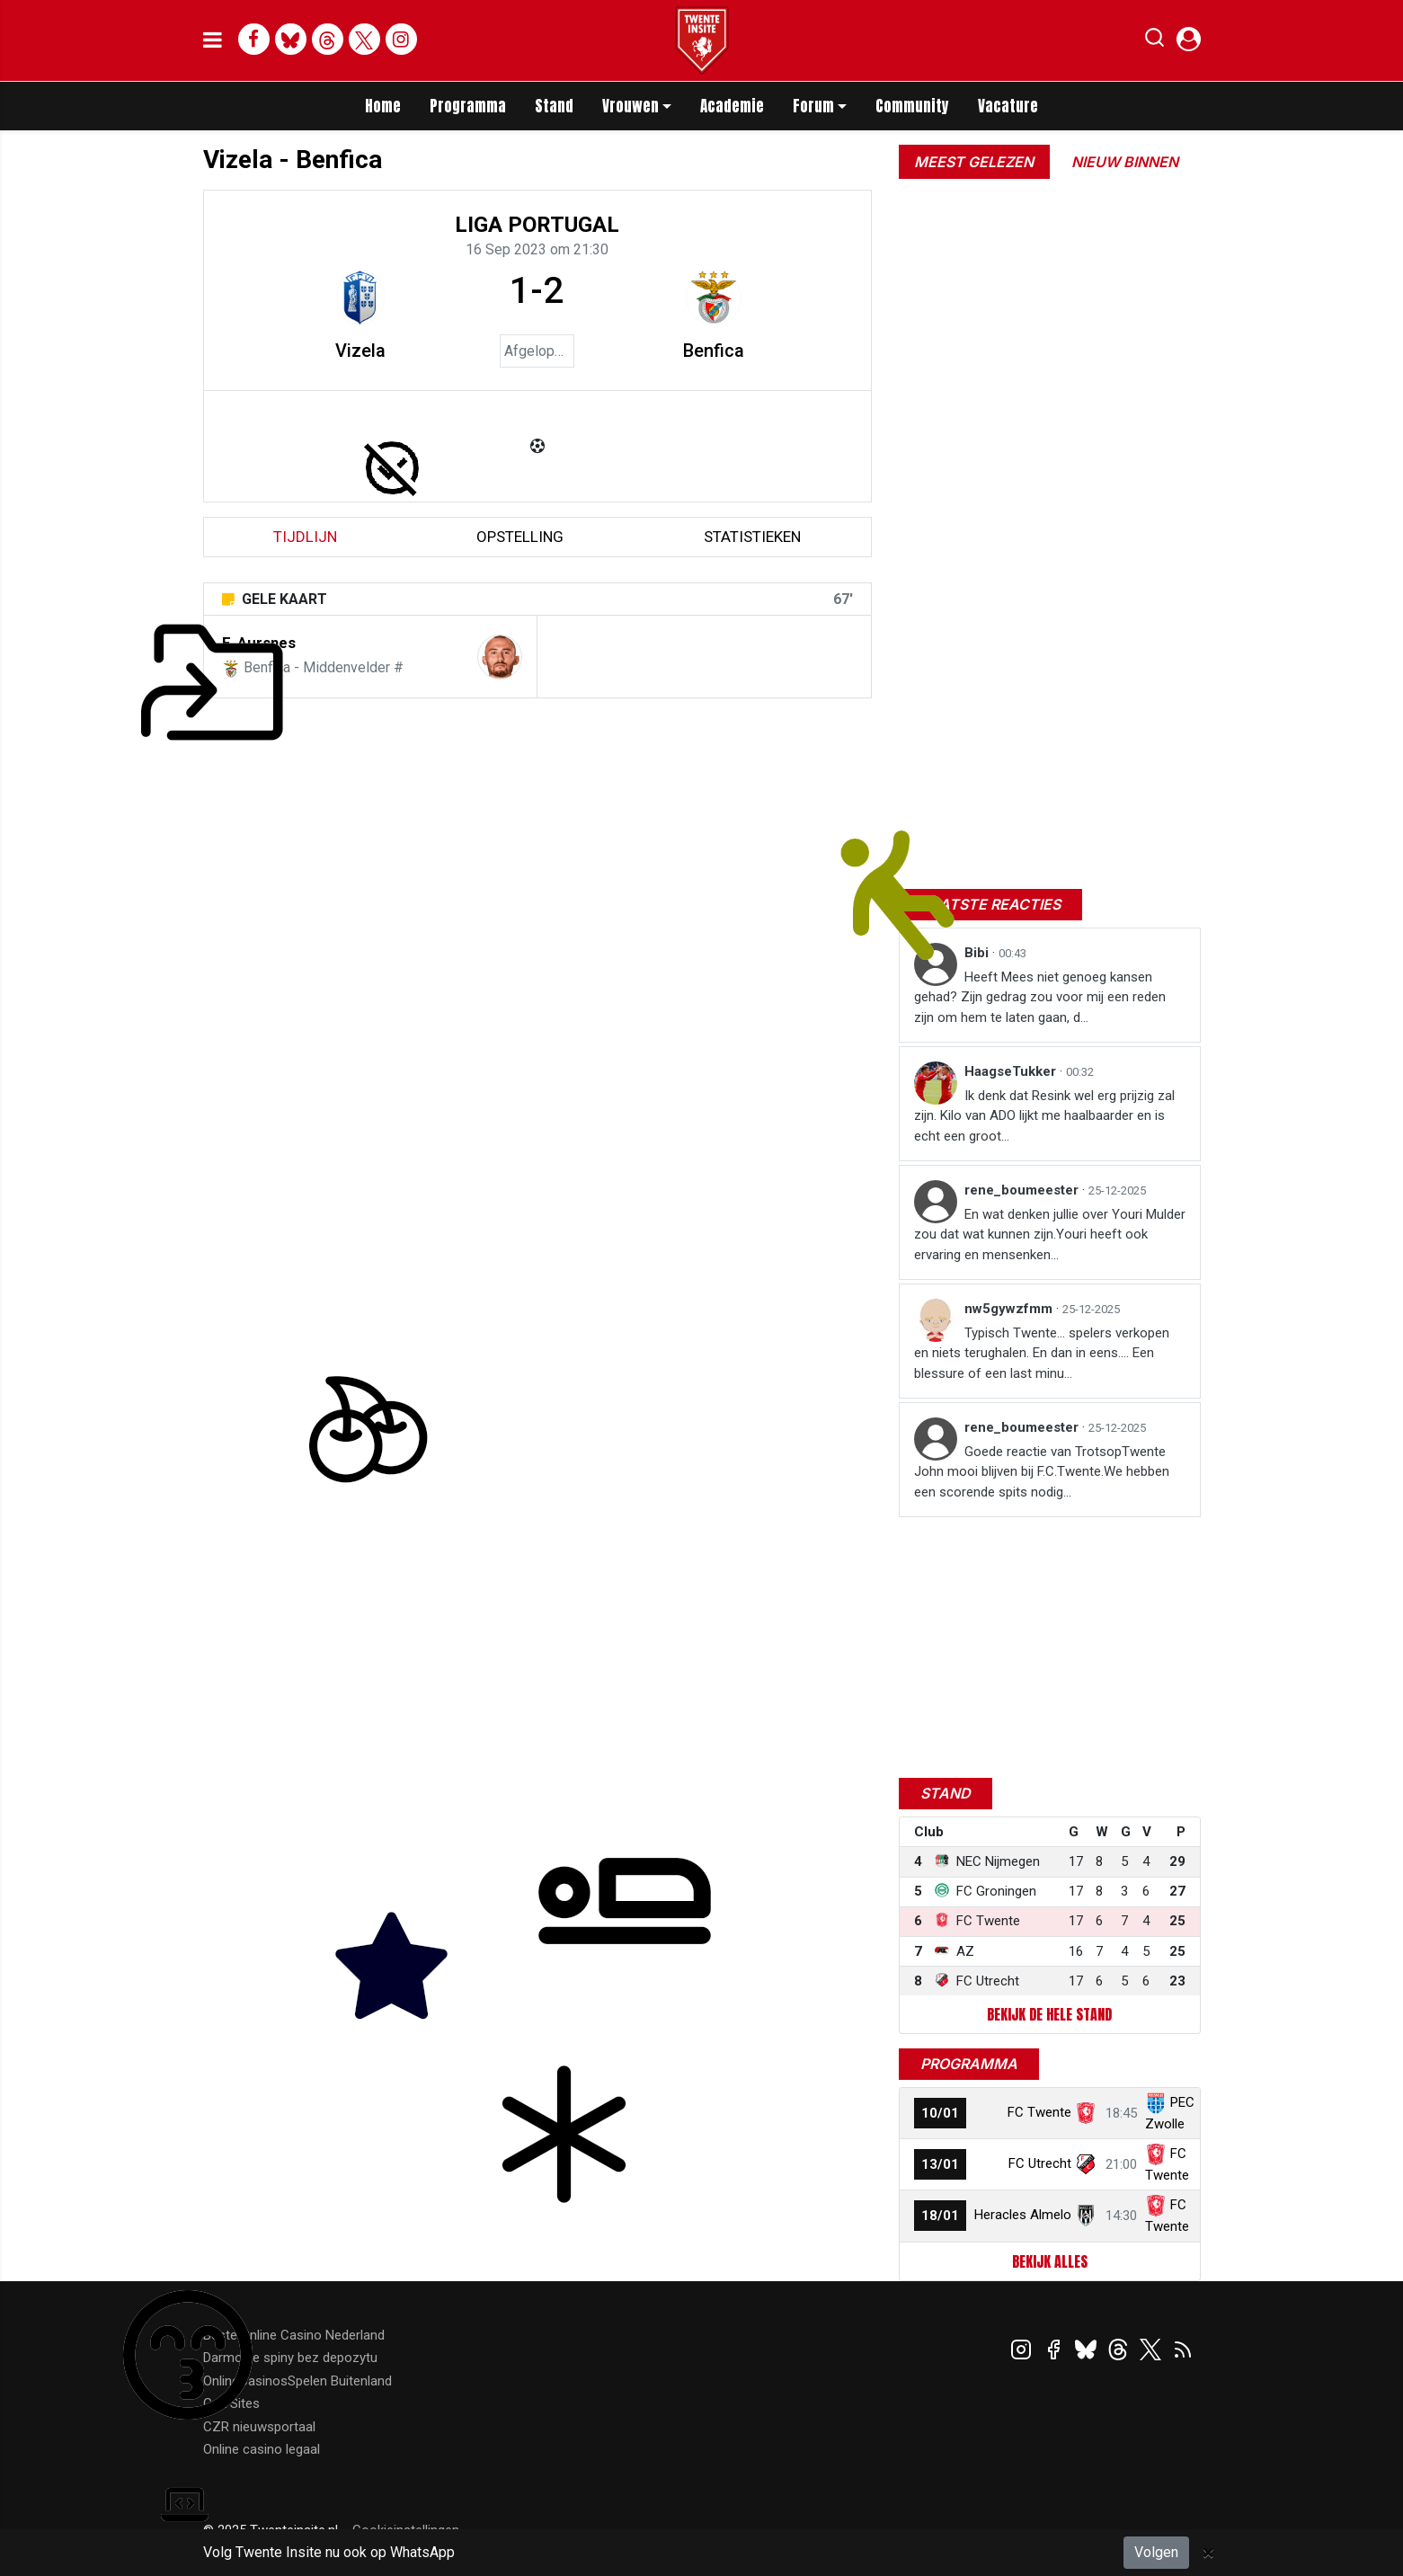 The height and width of the screenshot is (2576, 1403). Describe the element at coordinates (391, 1970) in the screenshot. I see `mark item as favorite` at that location.